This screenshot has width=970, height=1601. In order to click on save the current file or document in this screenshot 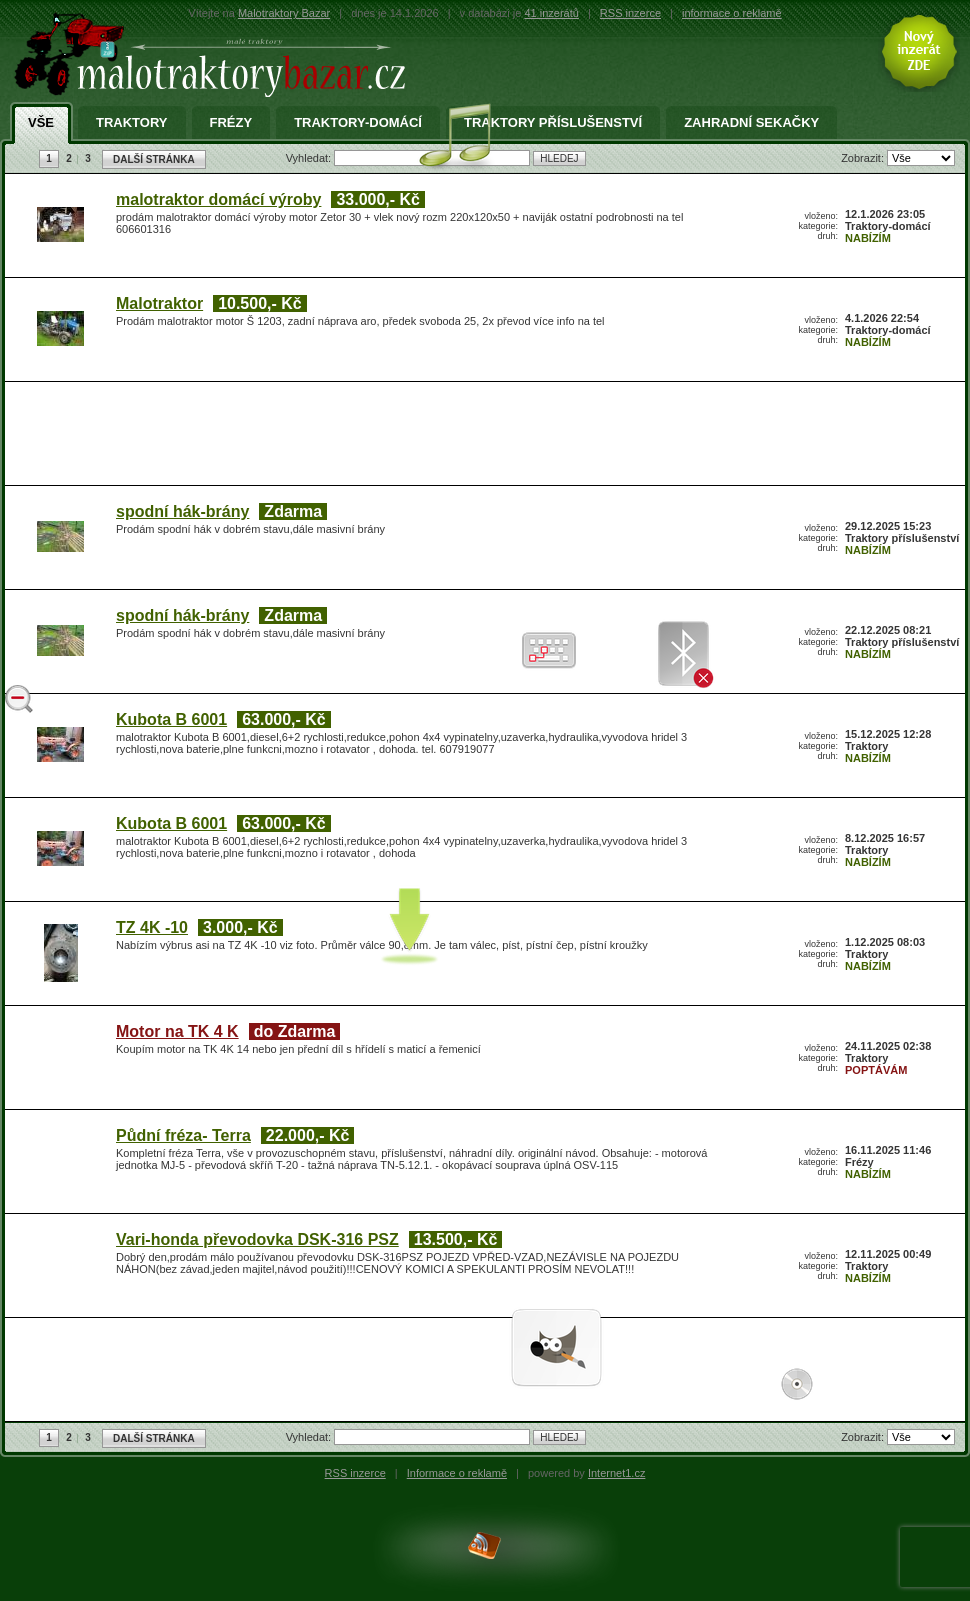, I will do `click(409, 921)`.